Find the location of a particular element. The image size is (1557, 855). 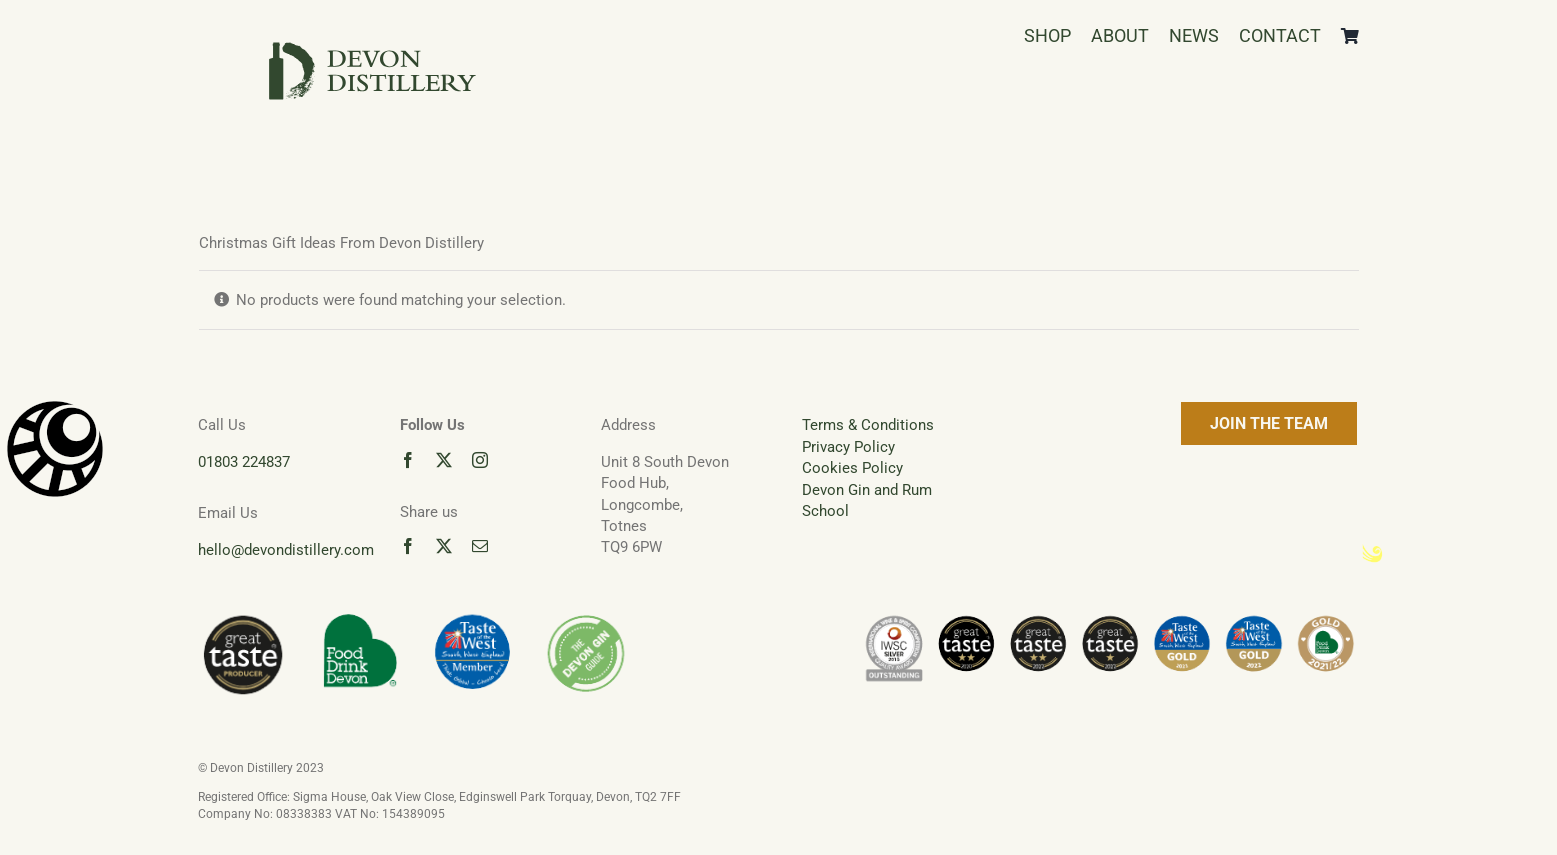

indicates wind or air element in a game is located at coordinates (1372, 553).